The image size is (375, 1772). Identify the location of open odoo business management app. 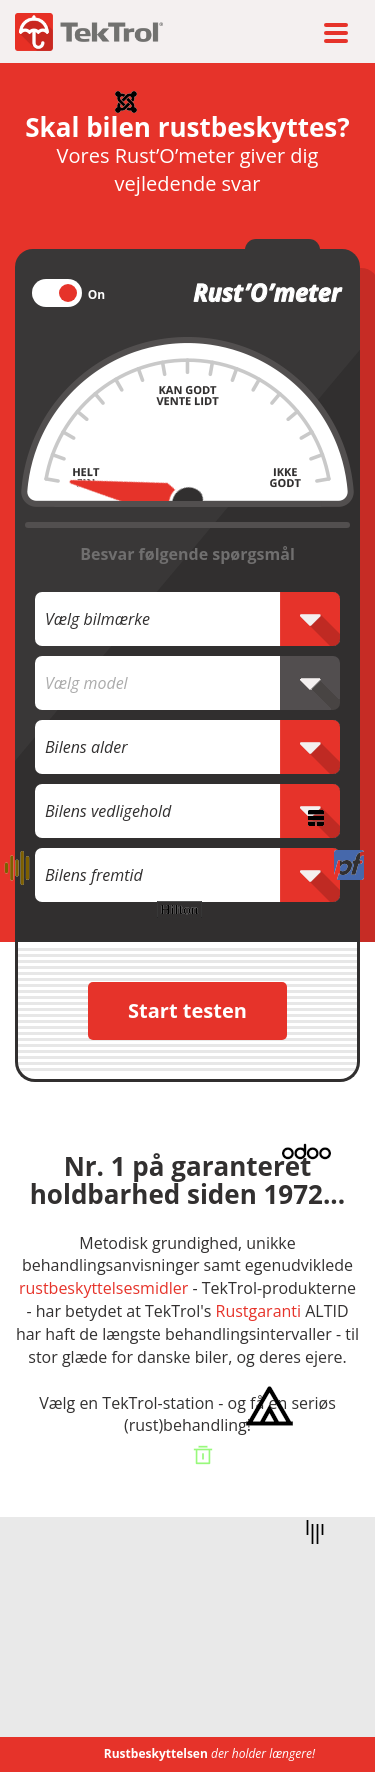
(306, 1151).